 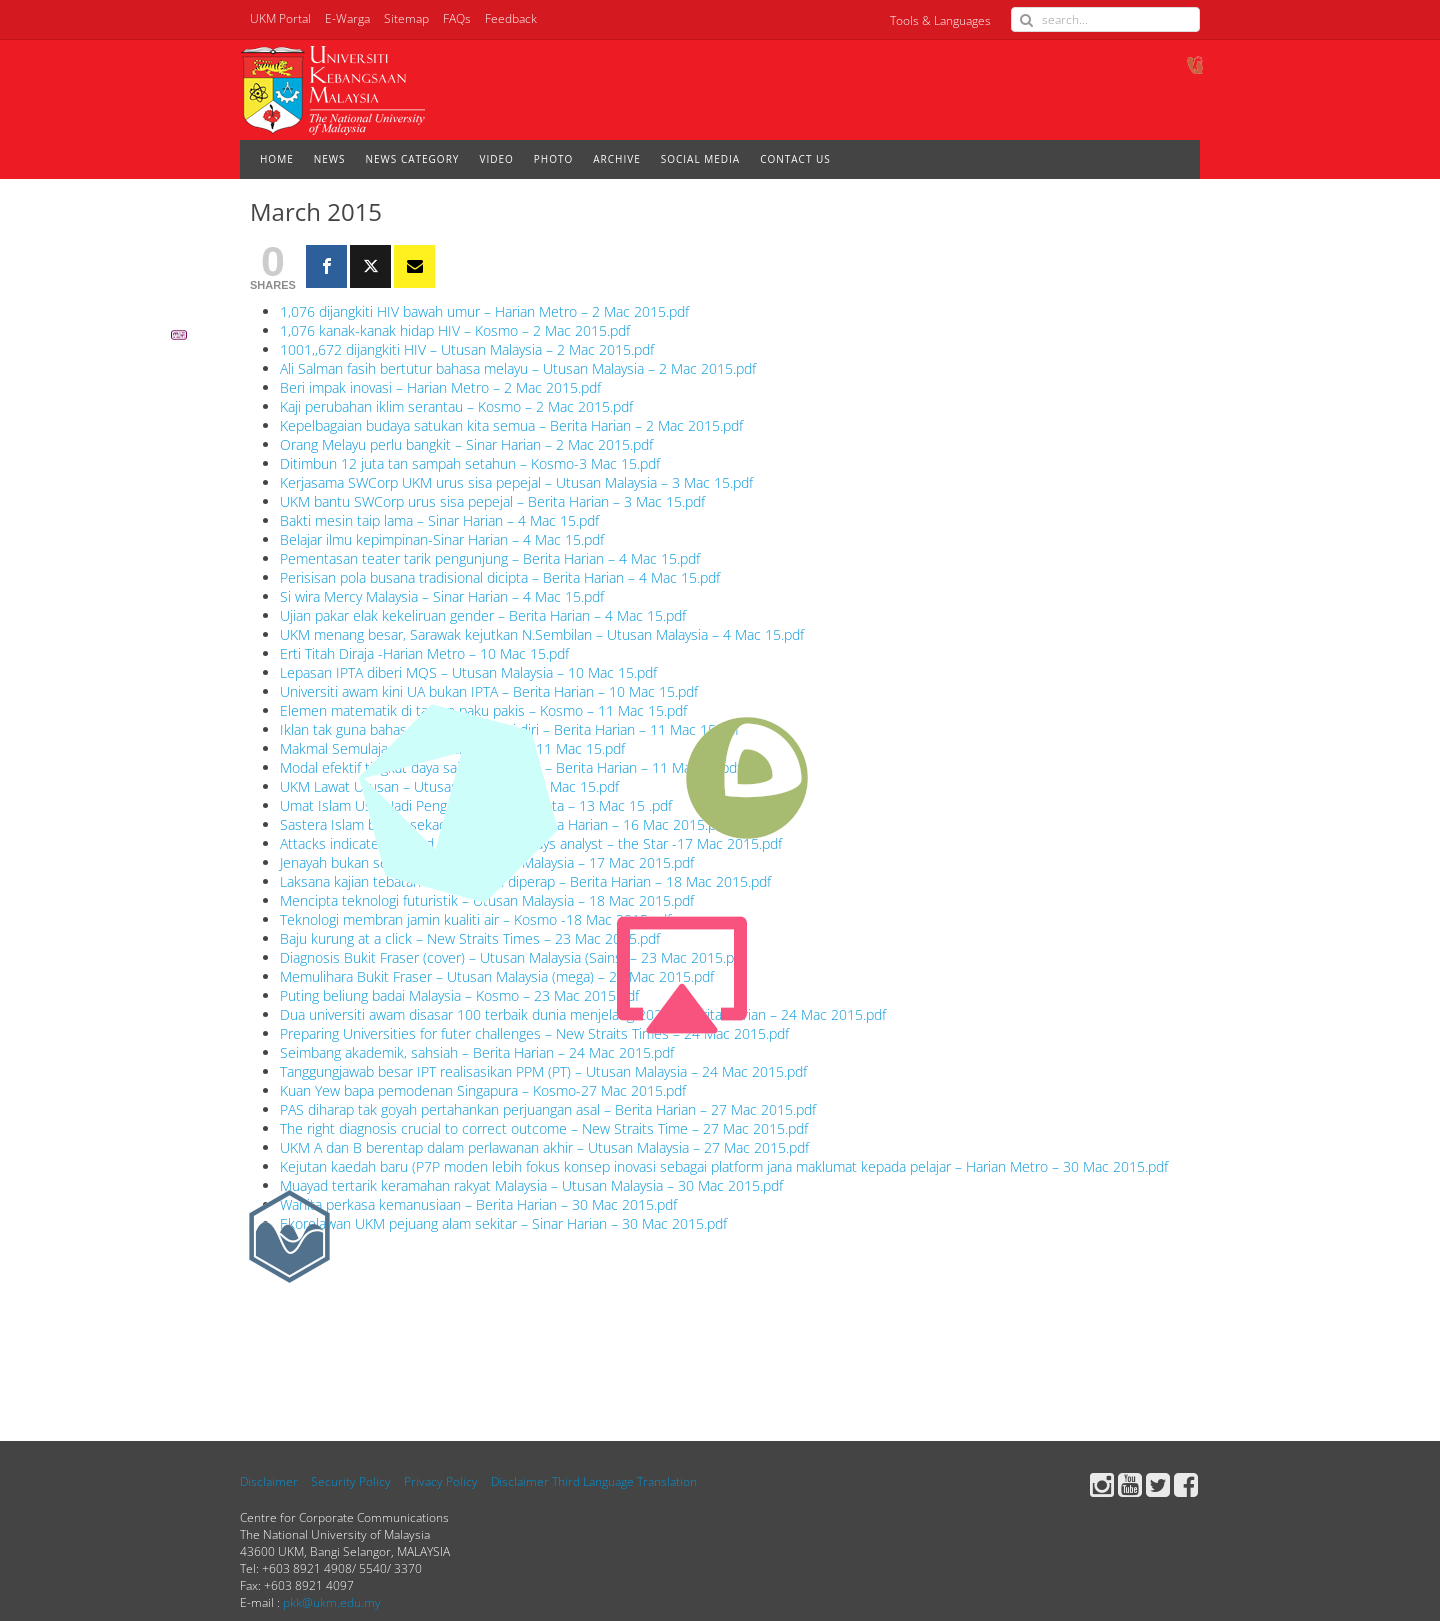 I want to click on stream content to an airplay-enabled device, so click(x=682, y=975).